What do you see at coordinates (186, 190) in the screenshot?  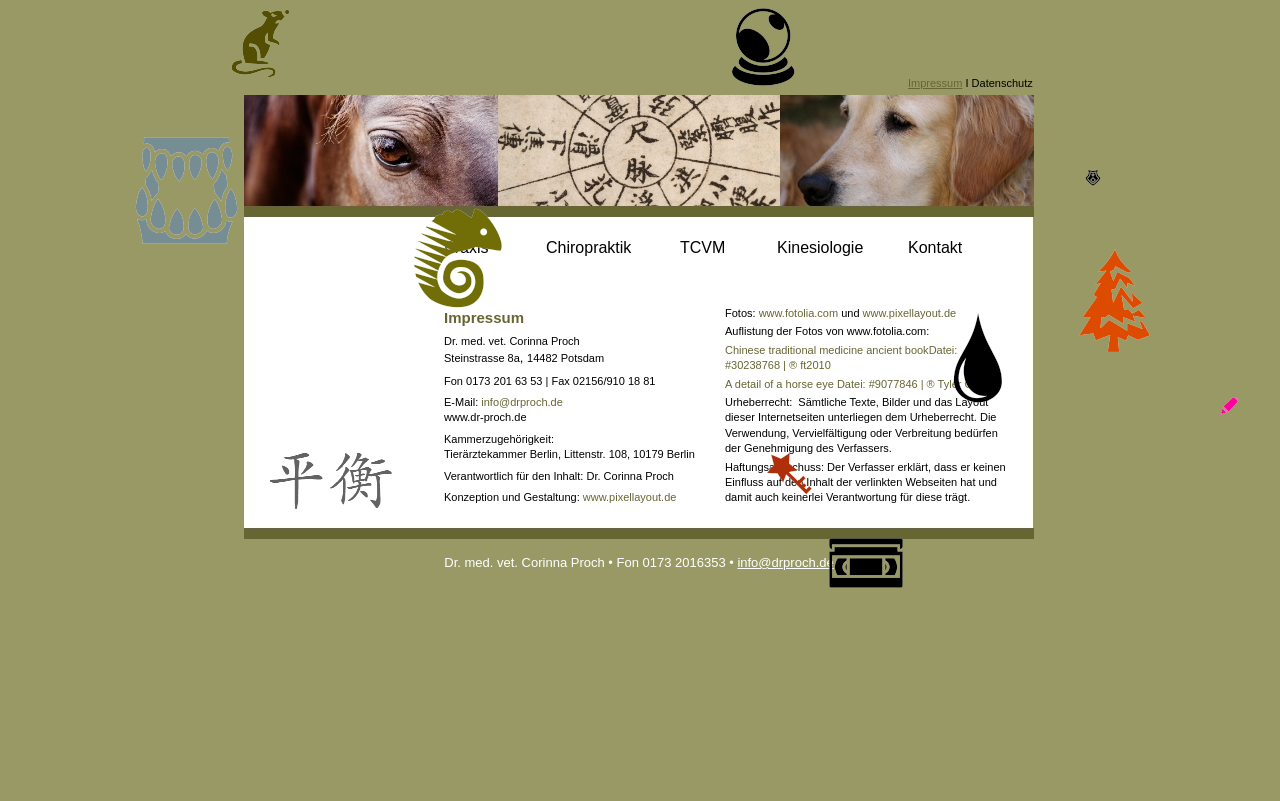 I see `view dental health or teeth status` at bounding box center [186, 190].